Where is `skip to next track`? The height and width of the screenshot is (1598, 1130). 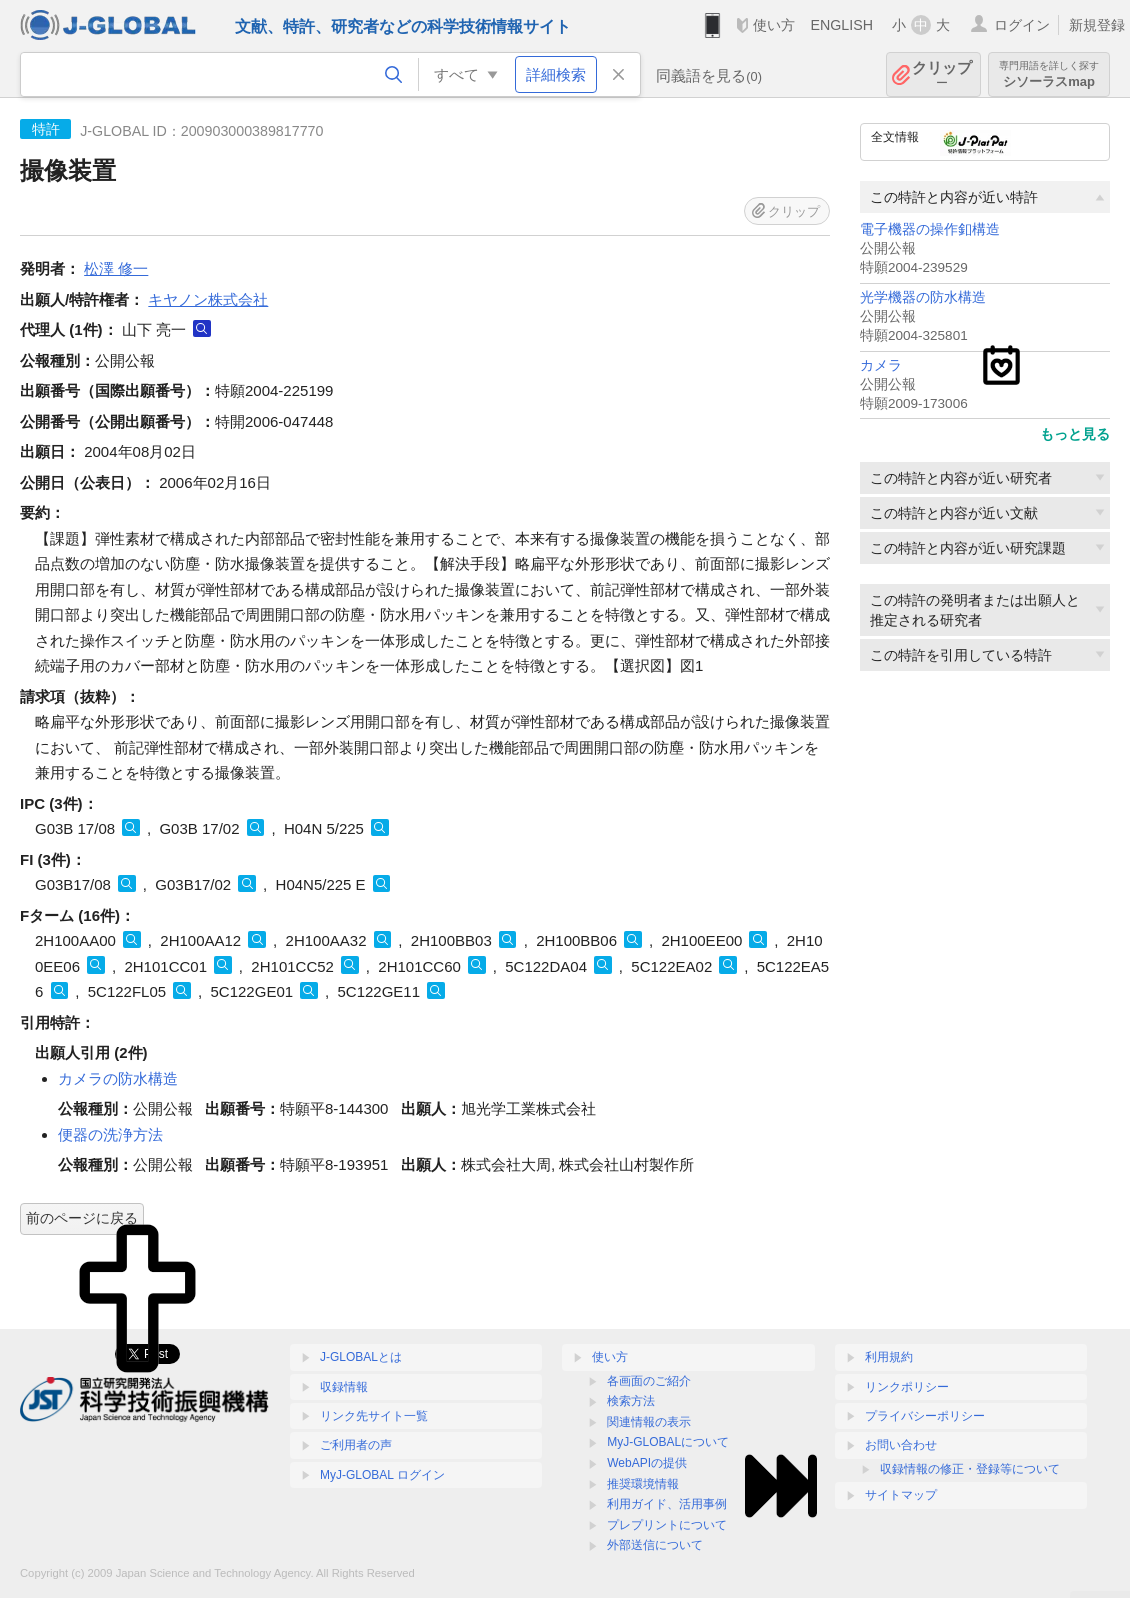
skip to next track is located at coordinates (781, 1486).